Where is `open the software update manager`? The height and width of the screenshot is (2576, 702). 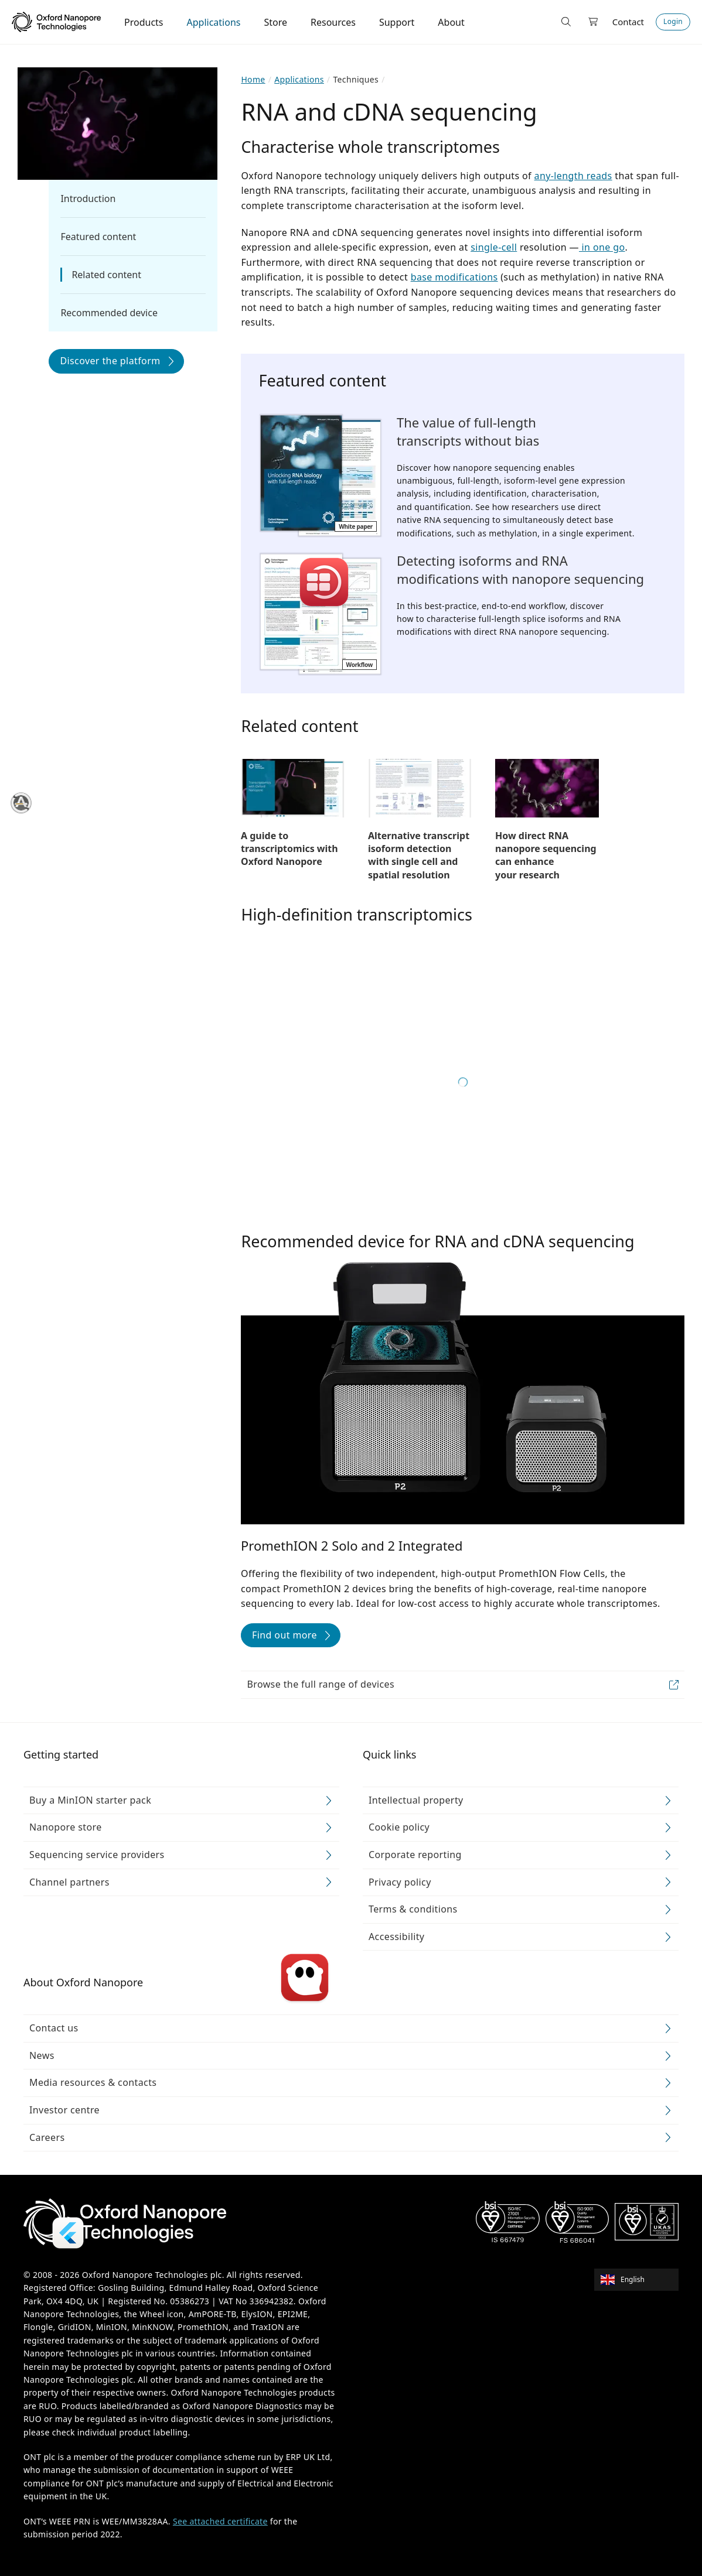 open the software update manager is located at coordinates (21, 803).